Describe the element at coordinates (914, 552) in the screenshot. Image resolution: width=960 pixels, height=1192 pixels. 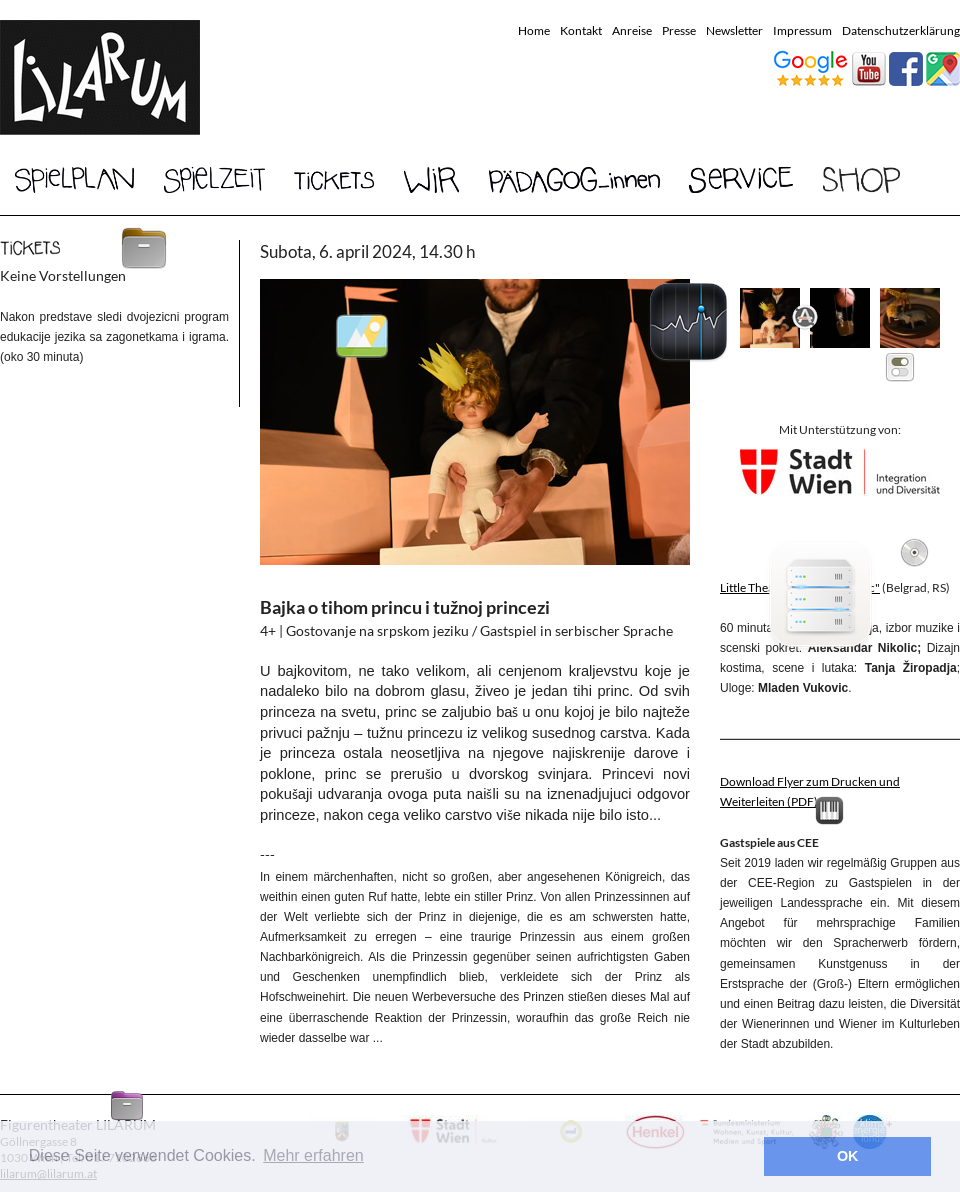
I see `access CD/DVD drive or disc reader` at that location.